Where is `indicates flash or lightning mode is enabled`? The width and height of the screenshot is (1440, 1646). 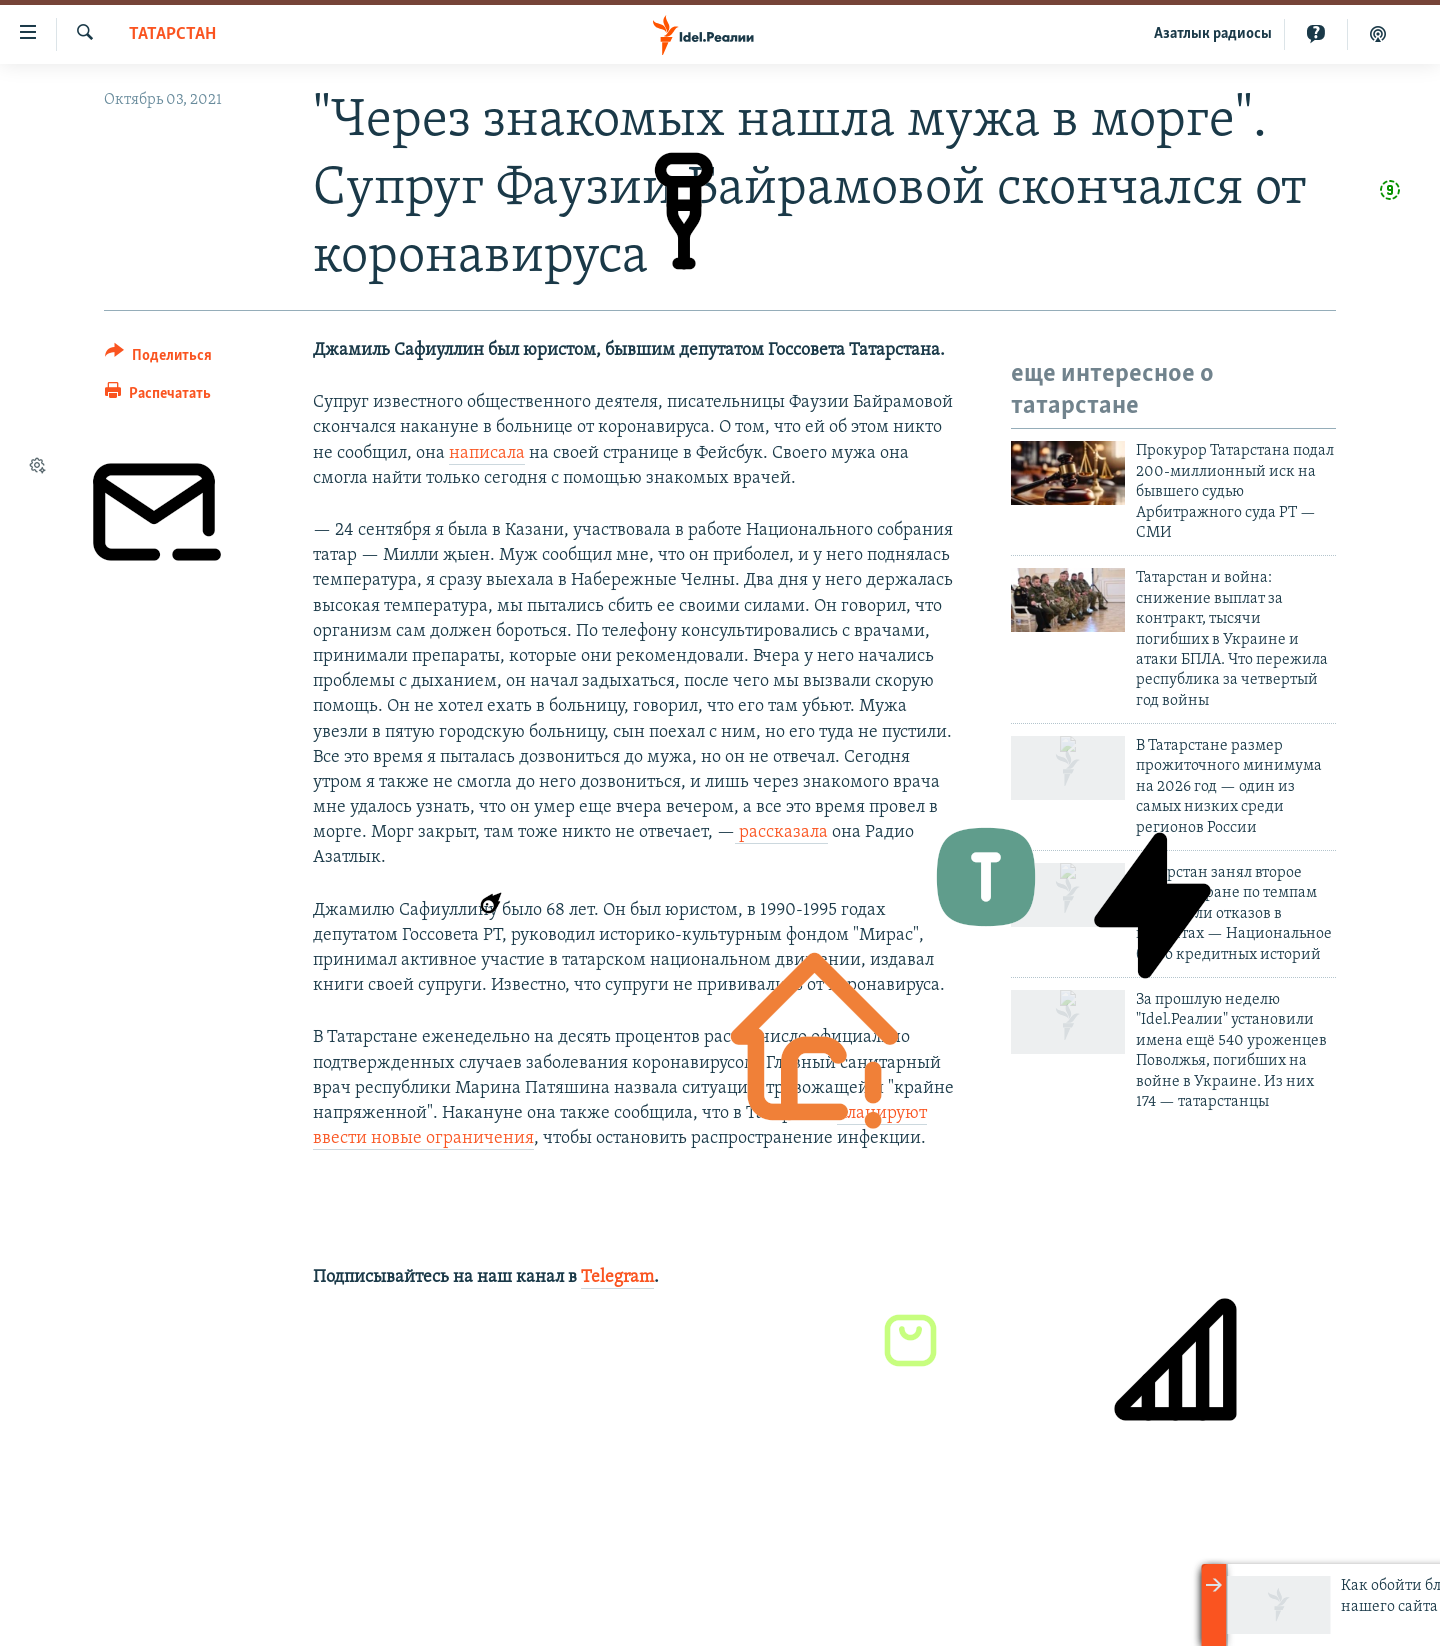
indicates flash or lightning mode is enabled is located at coordinates (1152, 905).